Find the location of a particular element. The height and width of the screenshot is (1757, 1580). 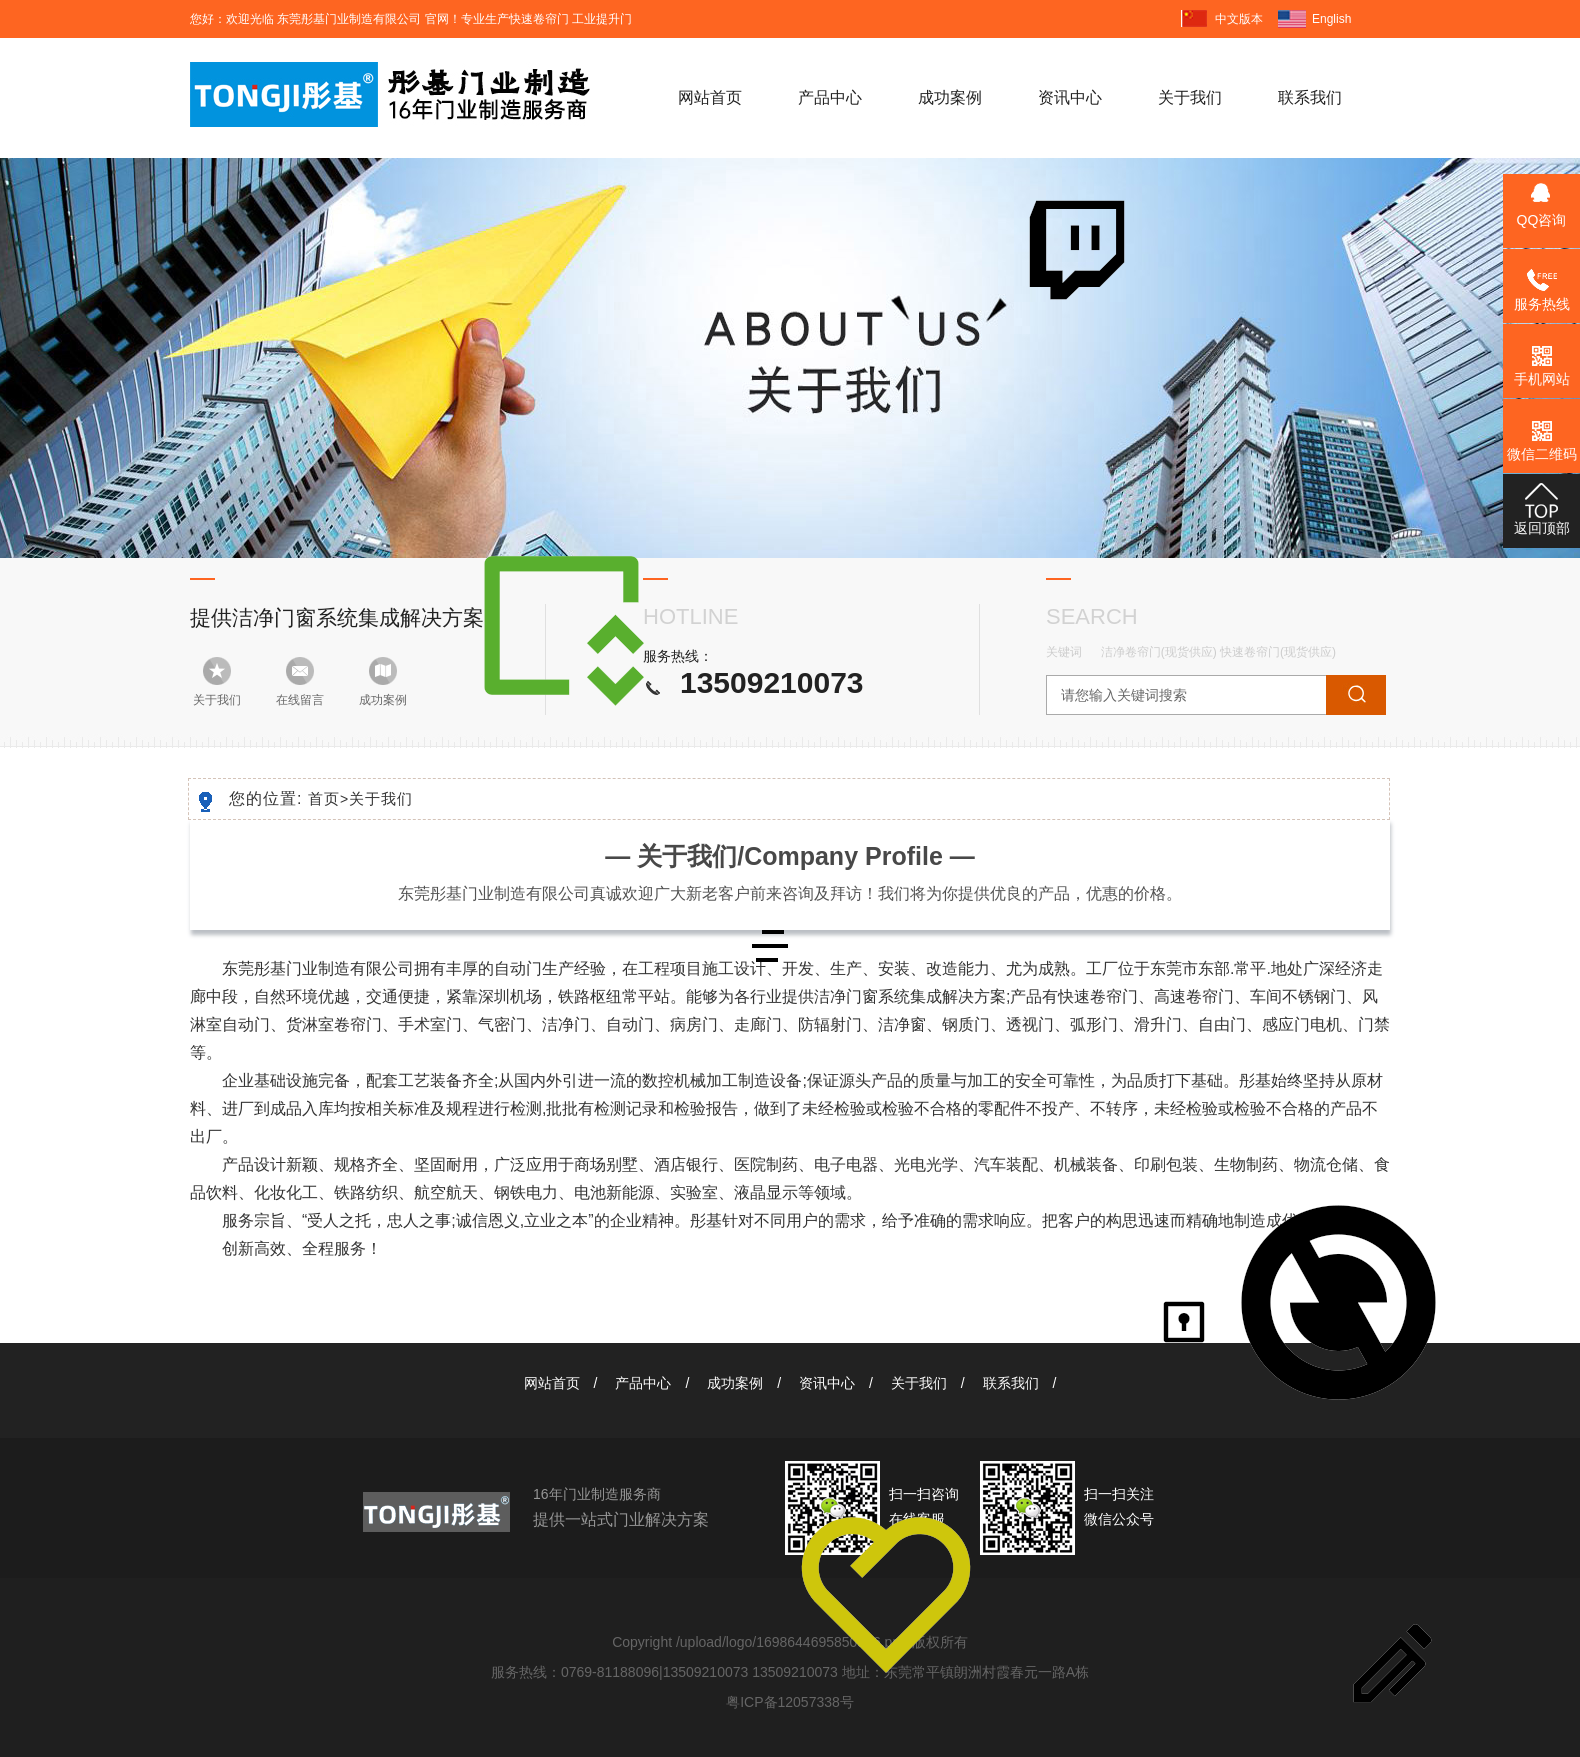

open navigation menu is located at coordinates (770, 946).